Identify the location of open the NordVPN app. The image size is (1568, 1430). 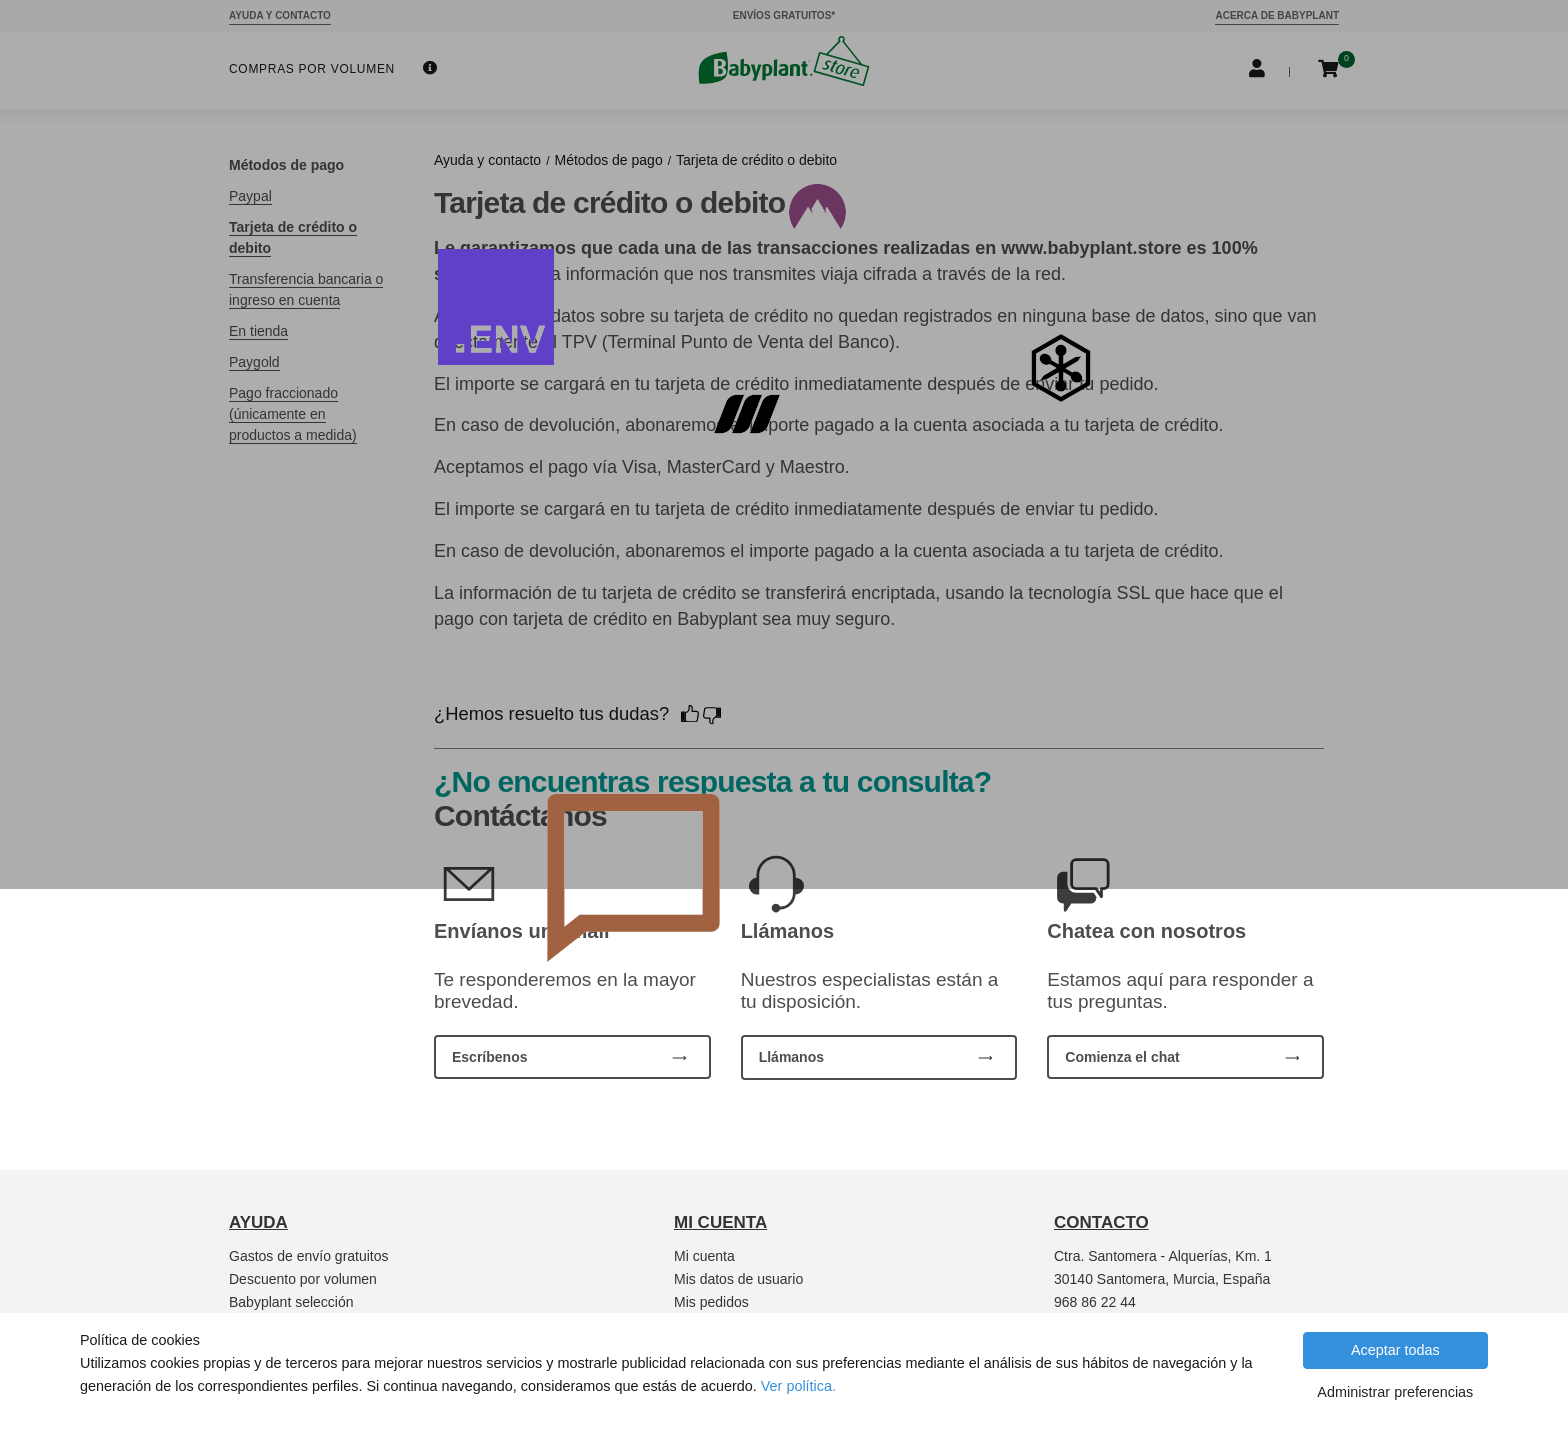
(817, 206).